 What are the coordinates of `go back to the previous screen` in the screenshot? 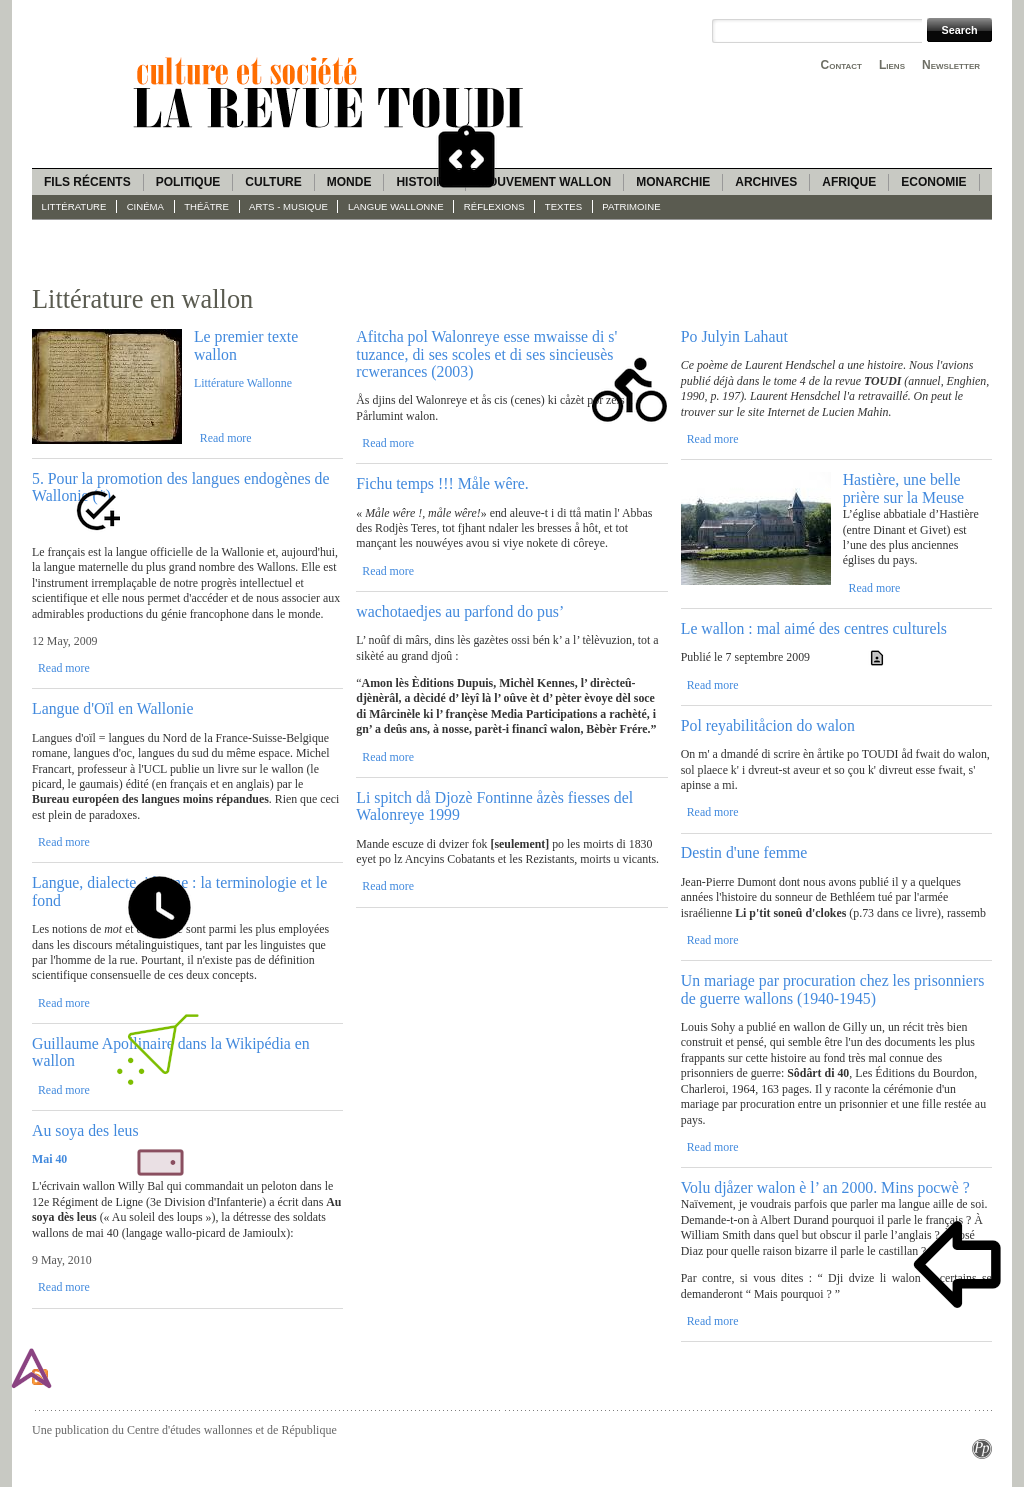 It's located at (960, 1264).